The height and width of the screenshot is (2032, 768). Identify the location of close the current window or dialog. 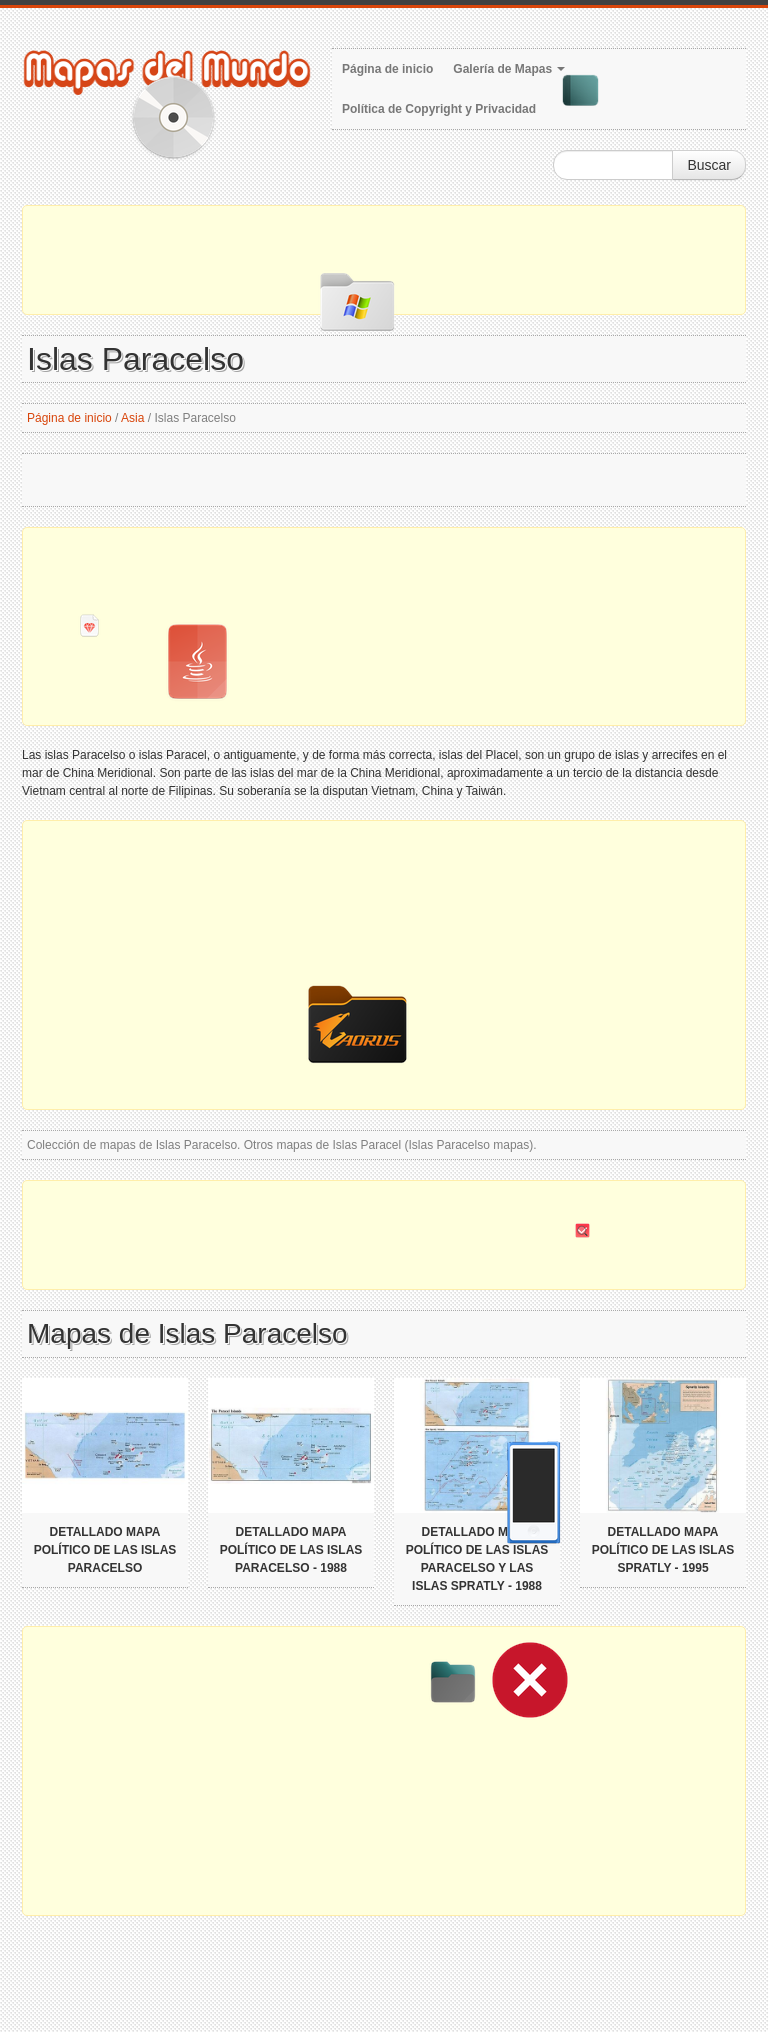
(530, 1680).